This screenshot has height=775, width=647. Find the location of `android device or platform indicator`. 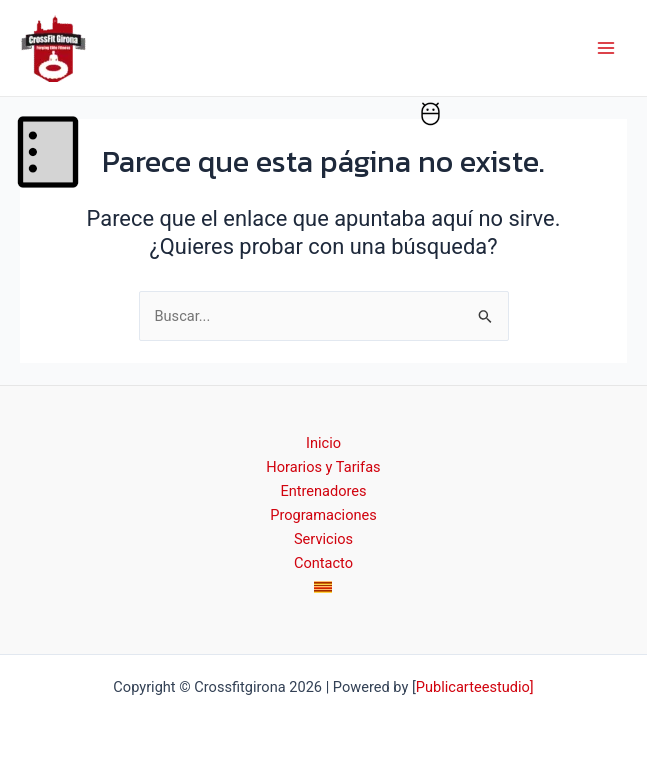

android device or platform indicator is located at coordinates (430, 113).